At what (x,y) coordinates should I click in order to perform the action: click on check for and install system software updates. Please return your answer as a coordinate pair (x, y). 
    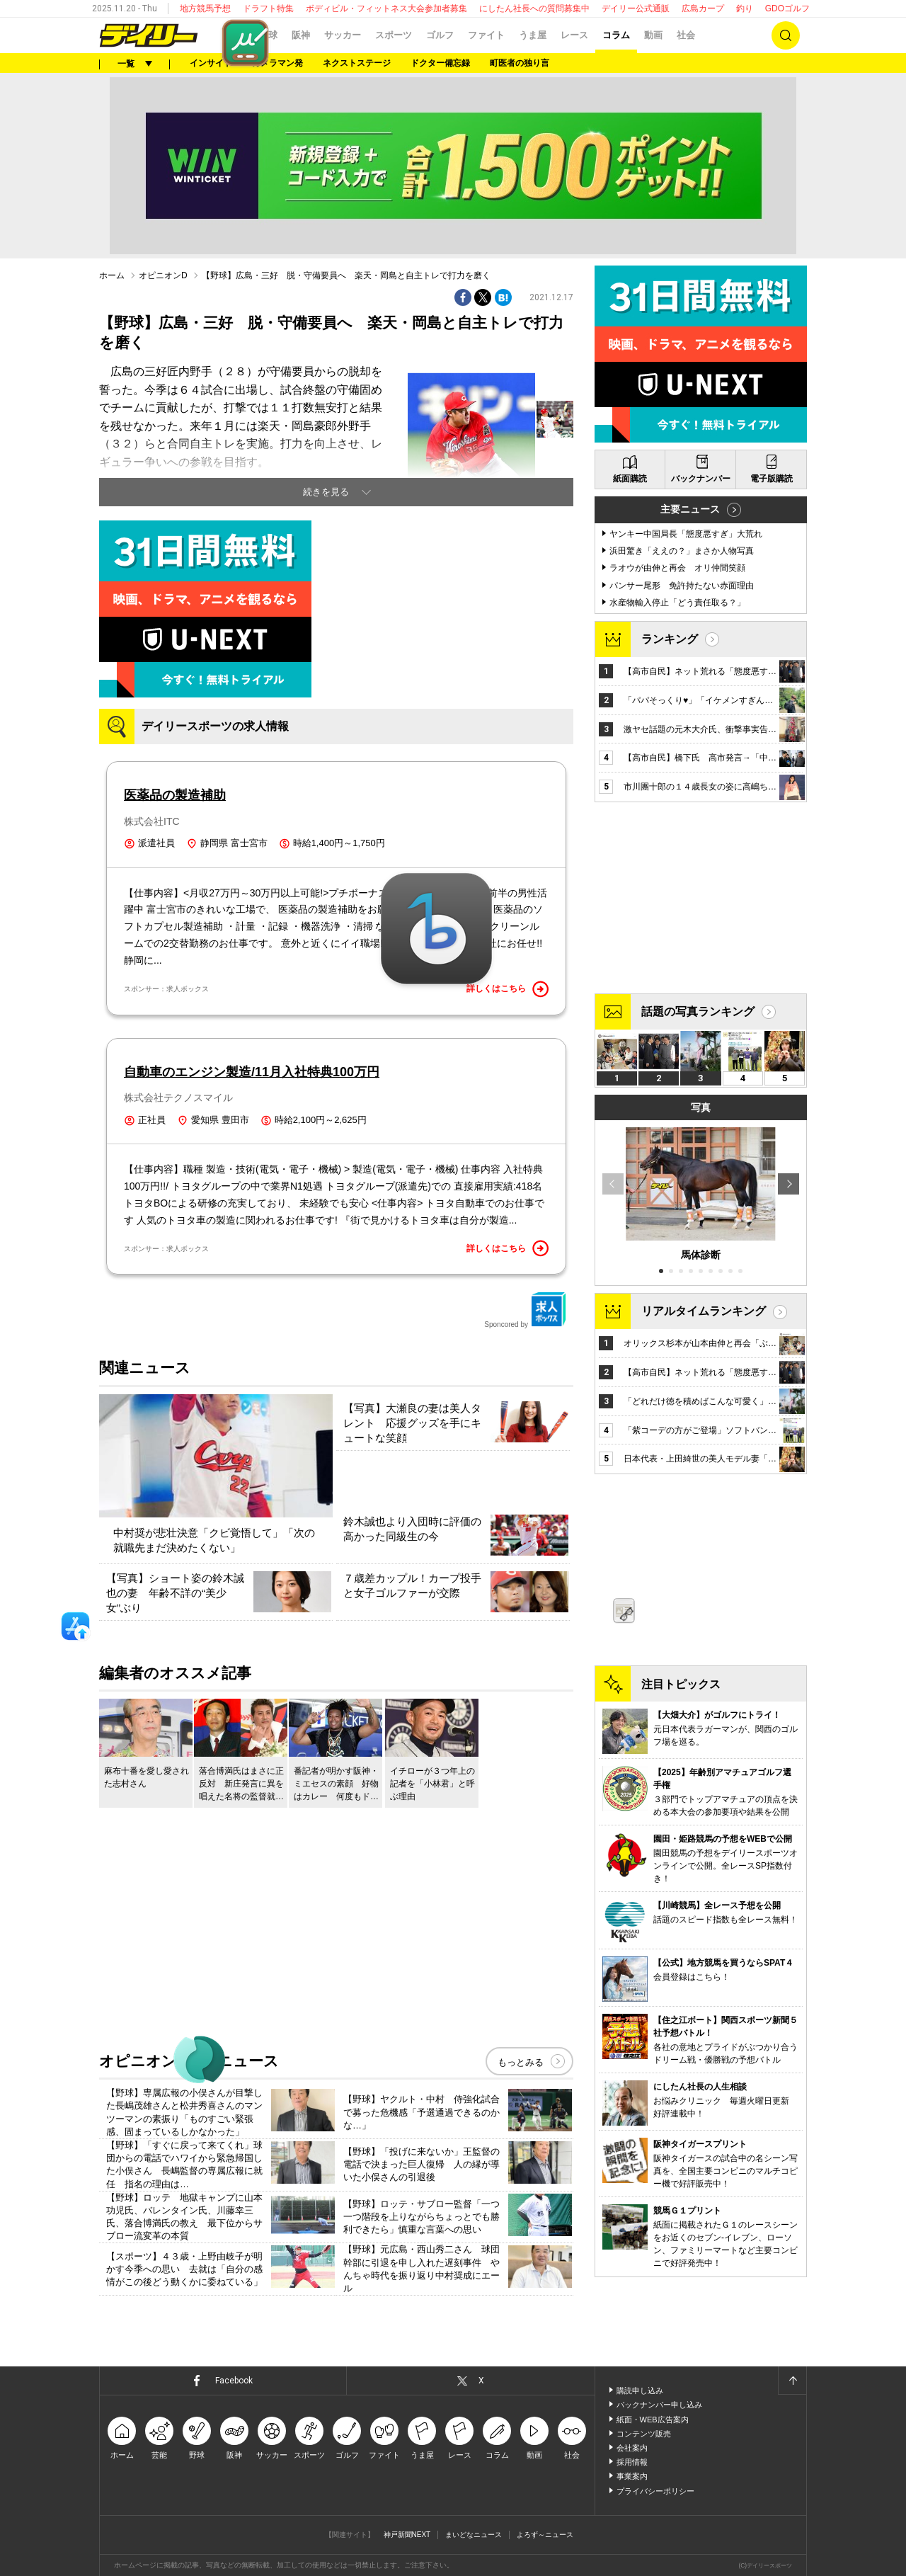
    Looking at the image, I should click on (75, 1626).